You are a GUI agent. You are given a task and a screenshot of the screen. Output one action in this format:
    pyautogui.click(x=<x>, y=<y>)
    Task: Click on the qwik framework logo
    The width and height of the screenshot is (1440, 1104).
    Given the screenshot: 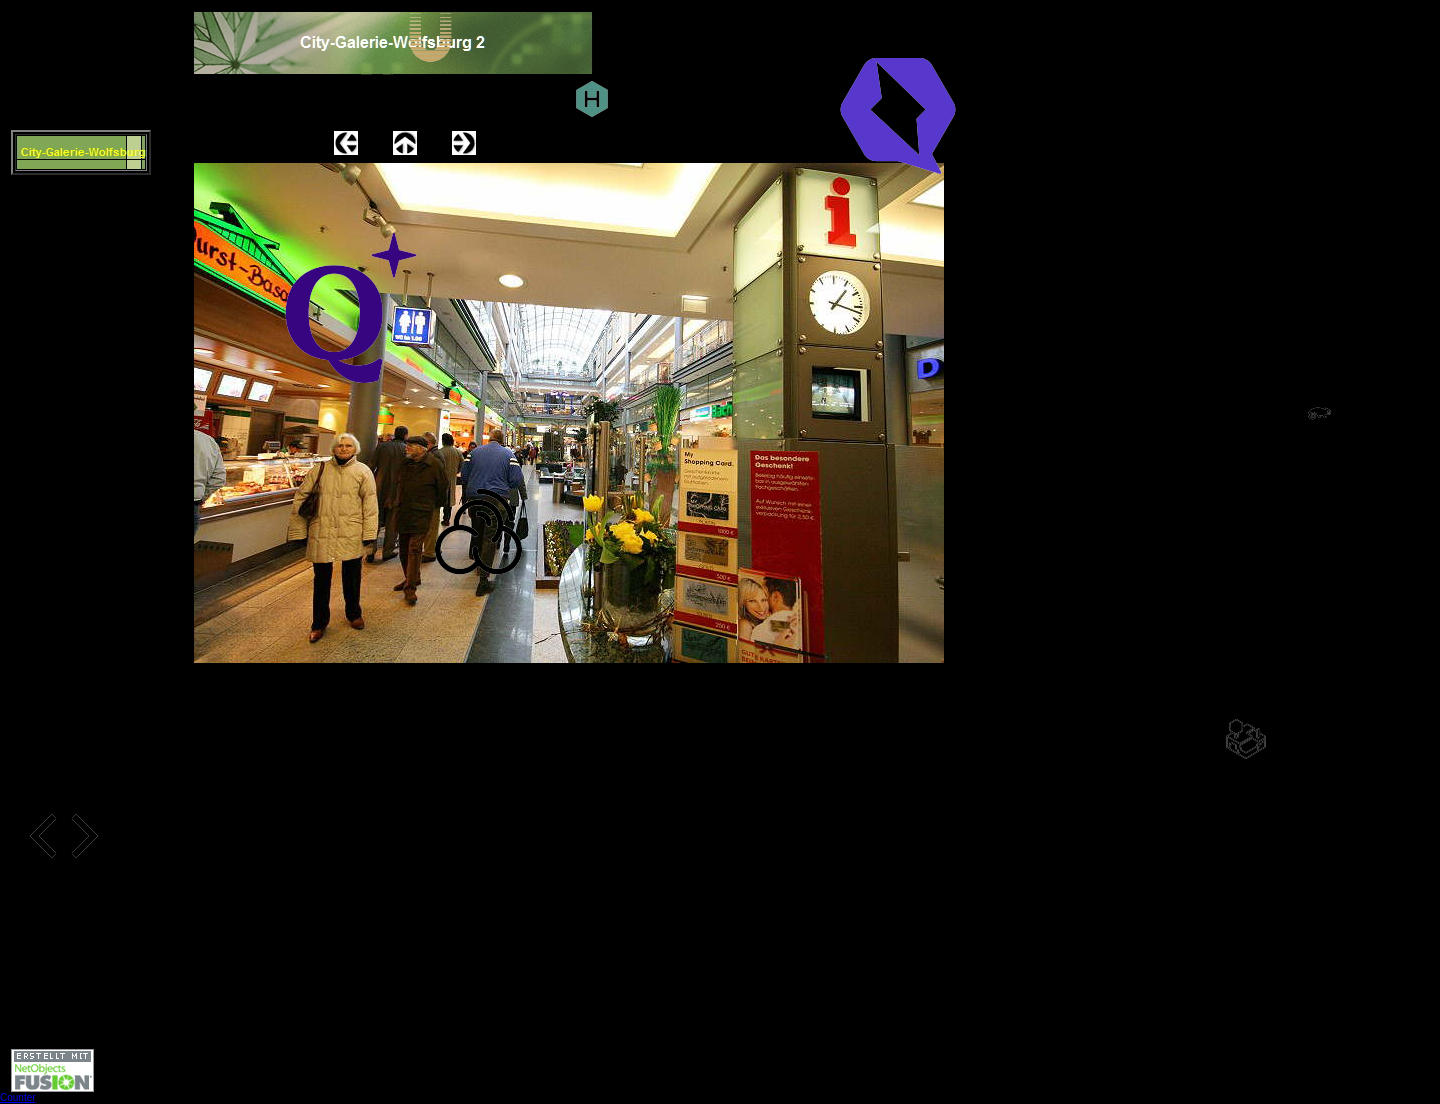 What is the action you would take?
    pyautogui.click(x=898, y=116)
    